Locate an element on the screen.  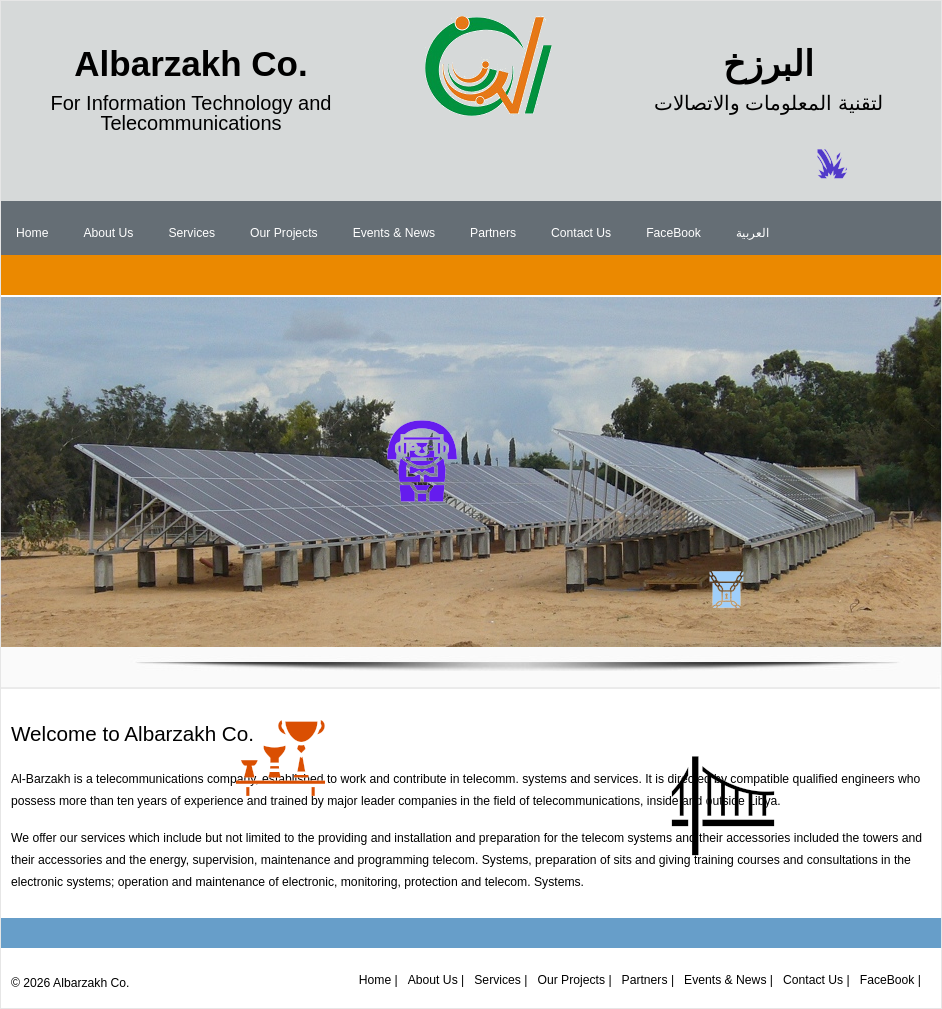
access secure storage or vault is located at coordinates (726, 589).